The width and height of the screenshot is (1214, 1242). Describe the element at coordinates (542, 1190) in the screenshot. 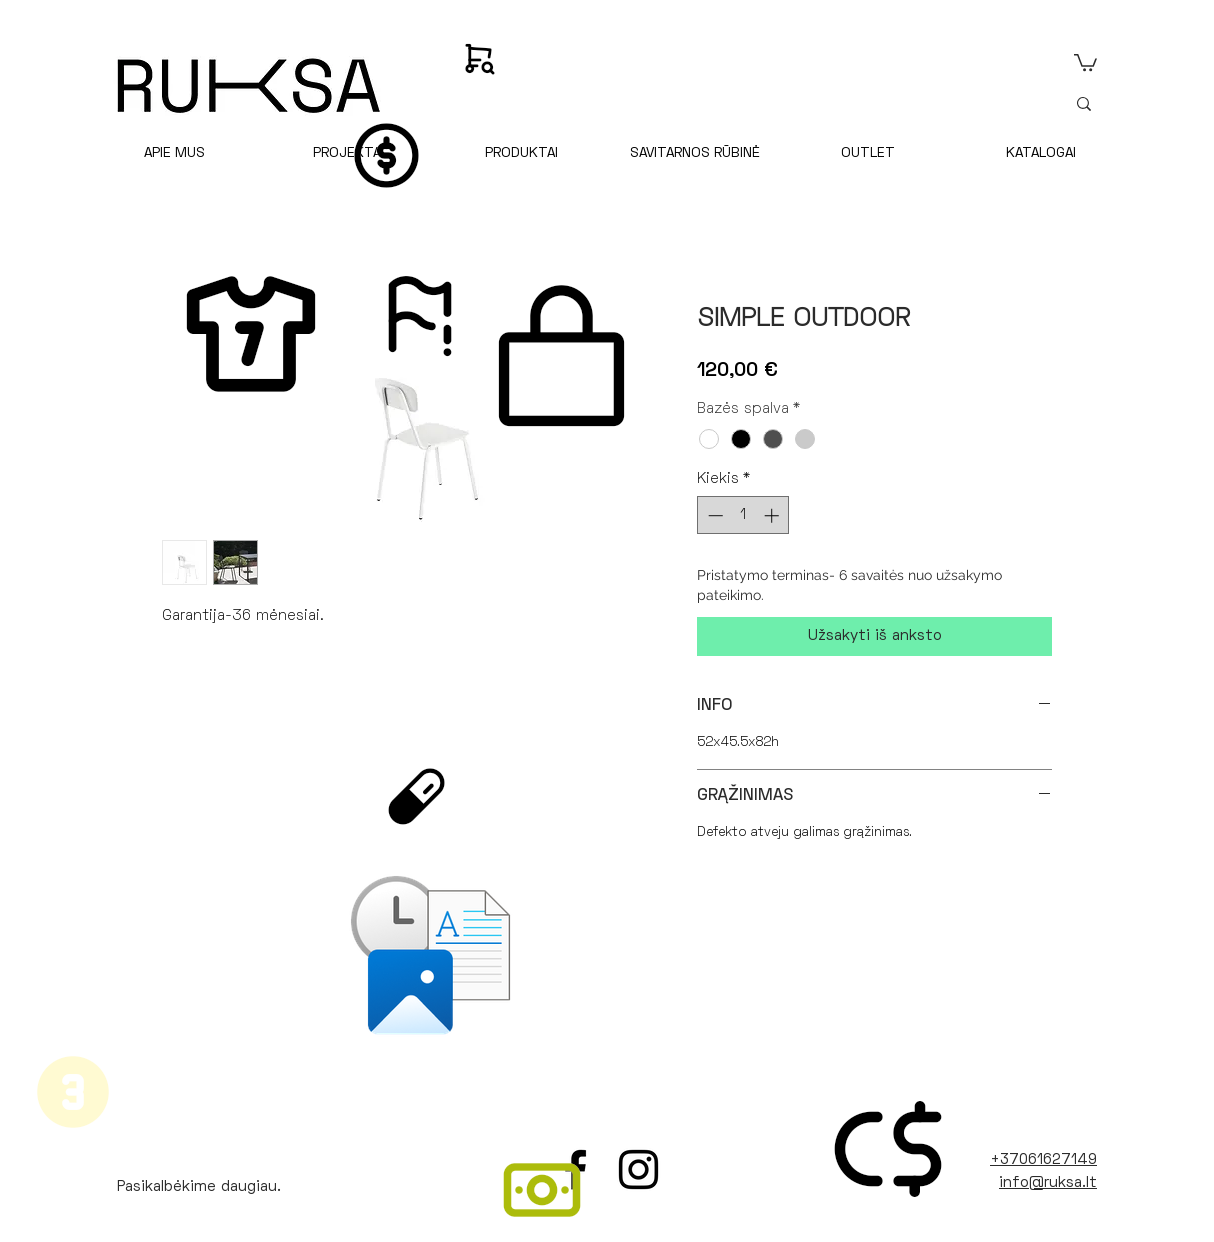

I see `make a payment or transaction` at that location.